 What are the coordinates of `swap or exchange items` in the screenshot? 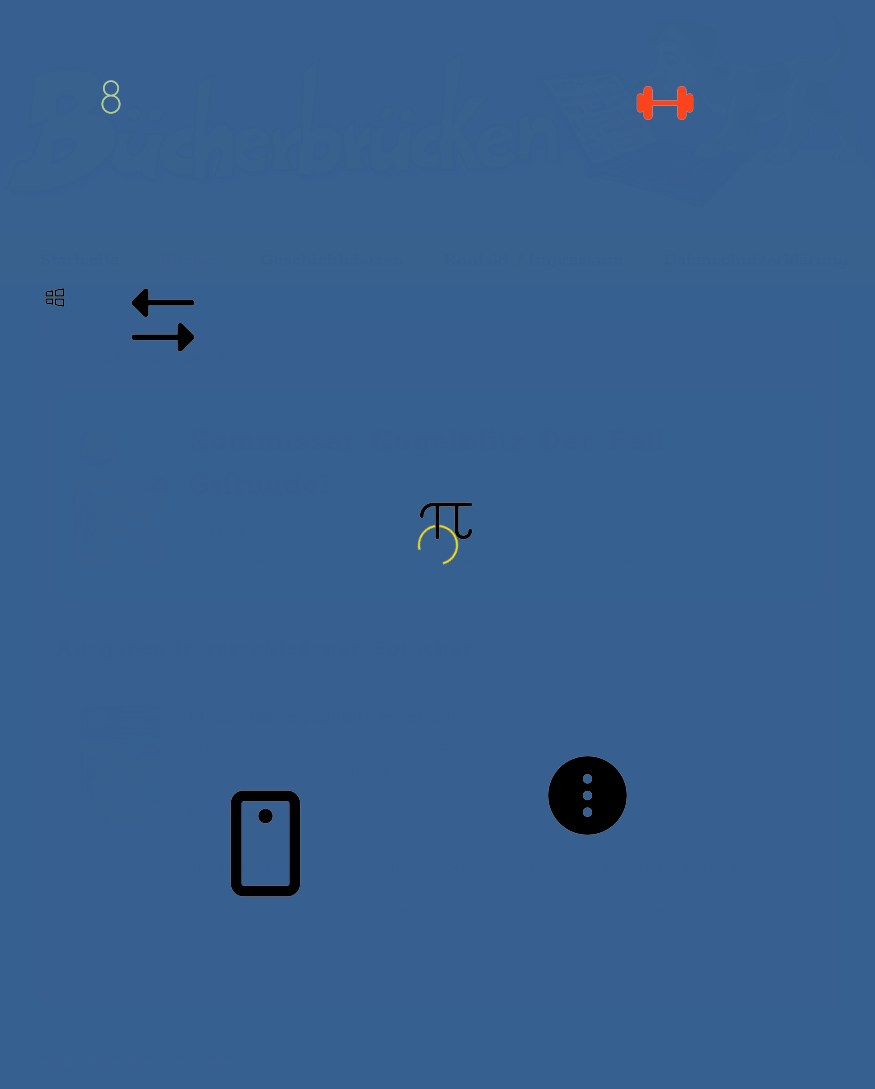 It's located at (163, 320).